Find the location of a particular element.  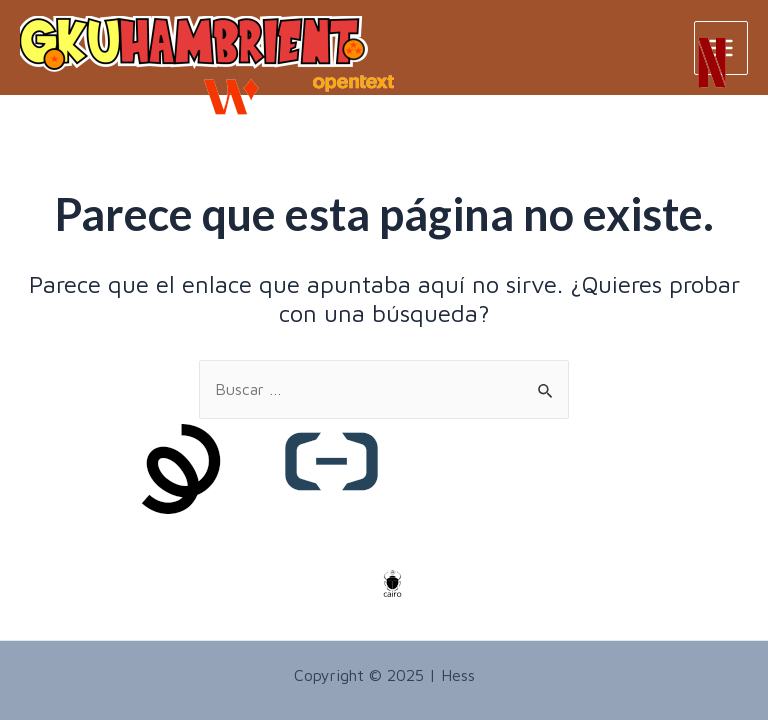

alibaba cloud services logo is located at coordinates (331, 461).